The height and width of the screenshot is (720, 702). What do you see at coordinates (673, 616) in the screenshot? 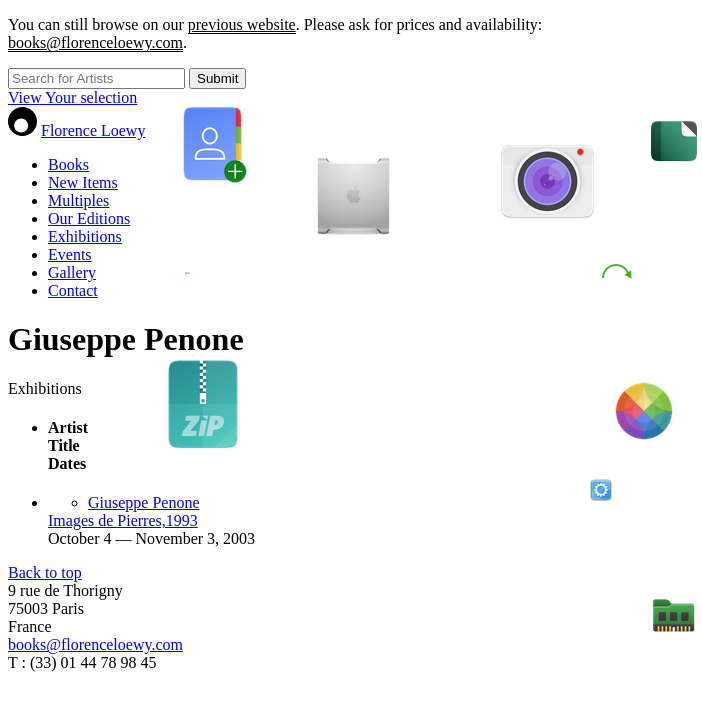
I see `folder containing memory or RAM-related files` at bounding box center [673, 616].